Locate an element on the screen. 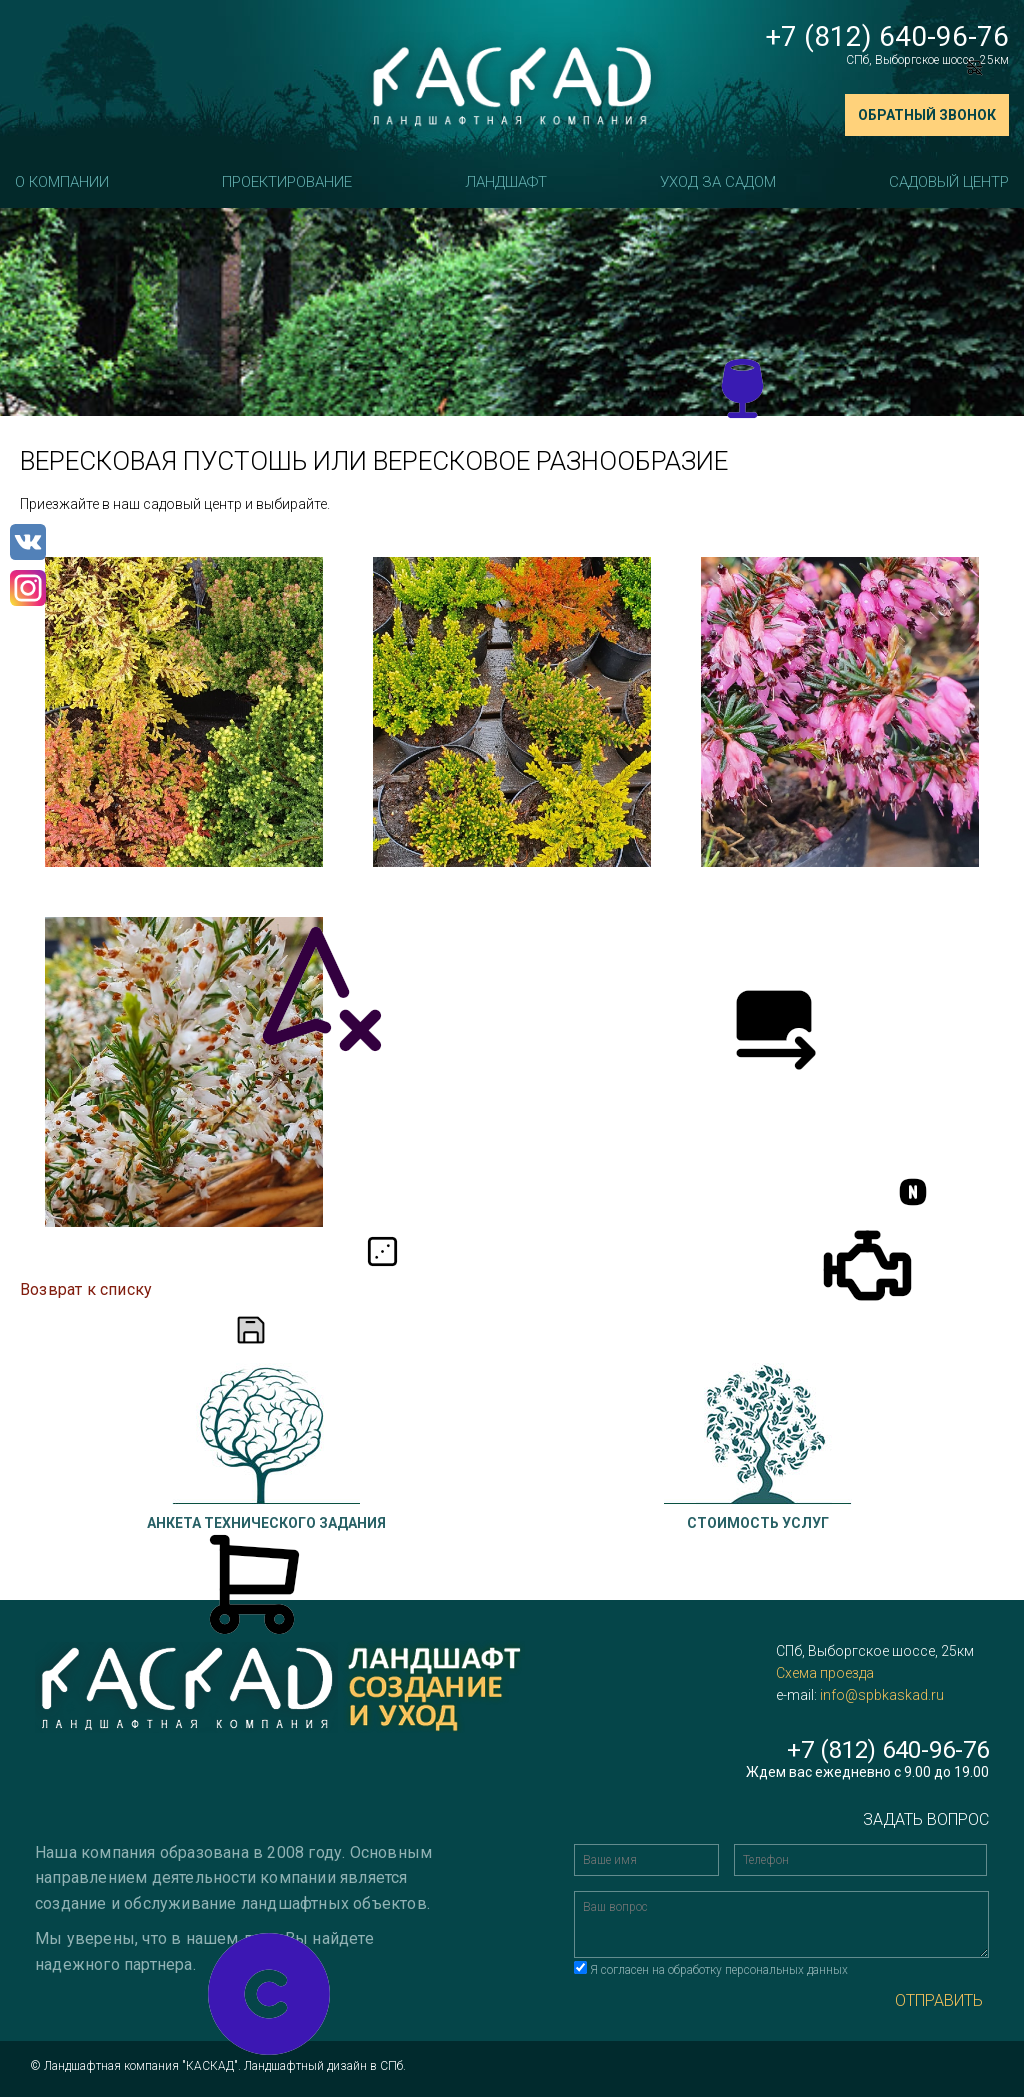  auto-fit content to the right edge is located at coordinates (774, 1028).